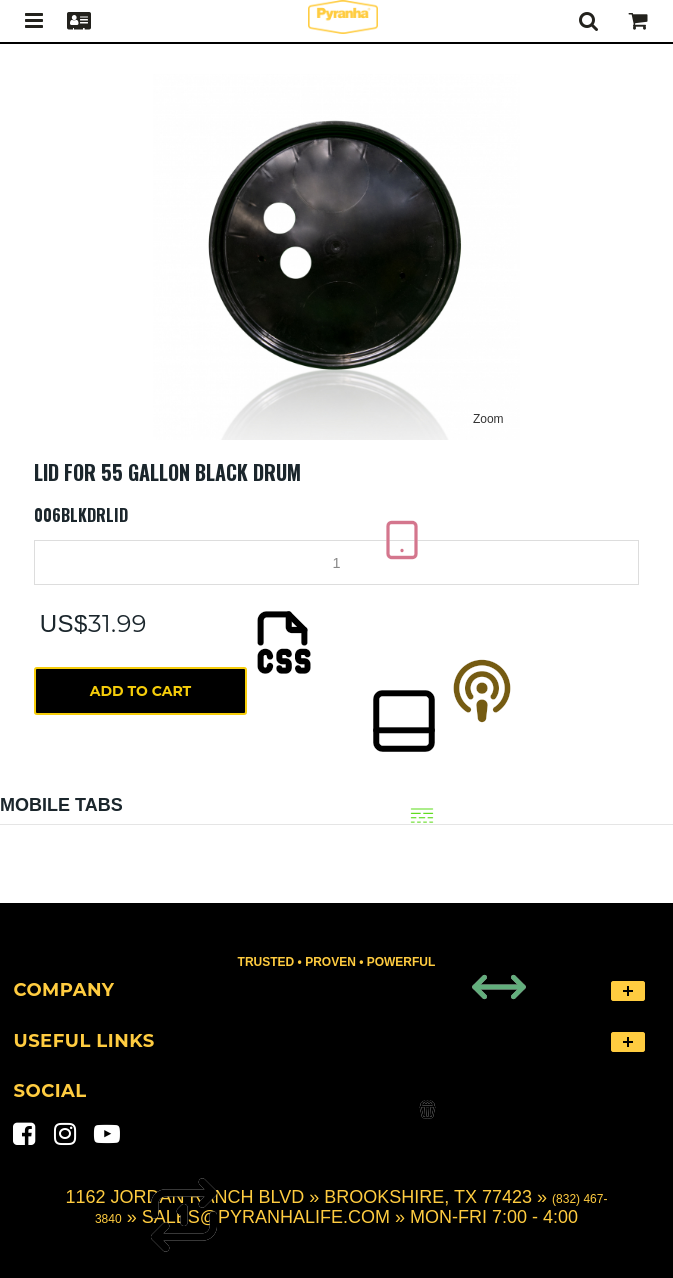  What do you see at coordinates (422, 816) in the screenshot?
I see `apply a gradient effect to an element` at bounding box center [422, 816].